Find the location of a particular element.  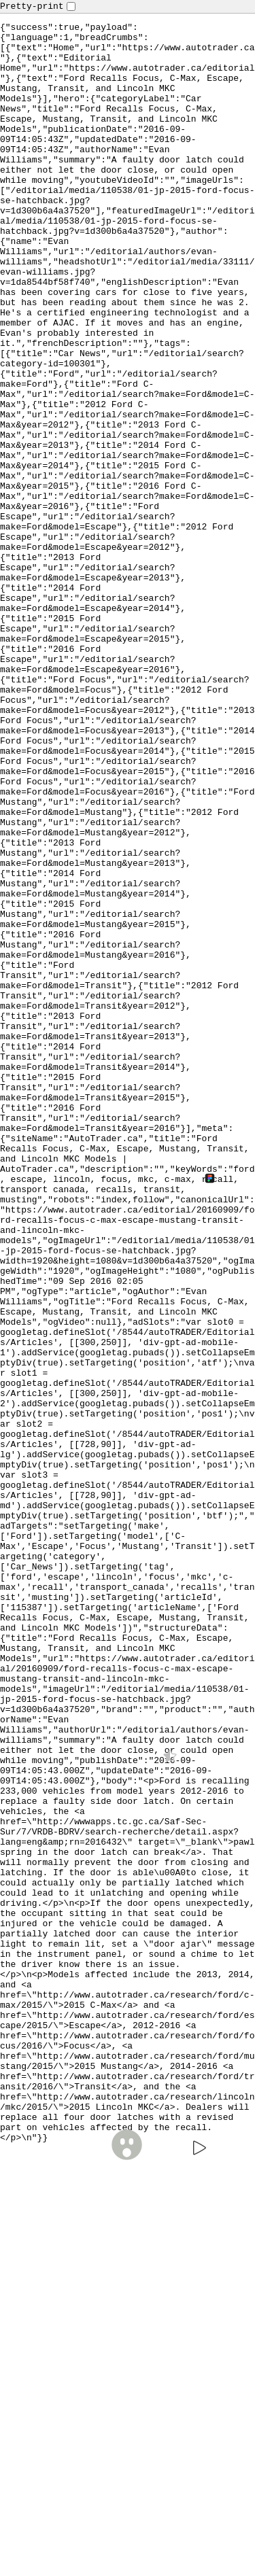

surprised reaction emoji is located at coordinates (126, 2144).